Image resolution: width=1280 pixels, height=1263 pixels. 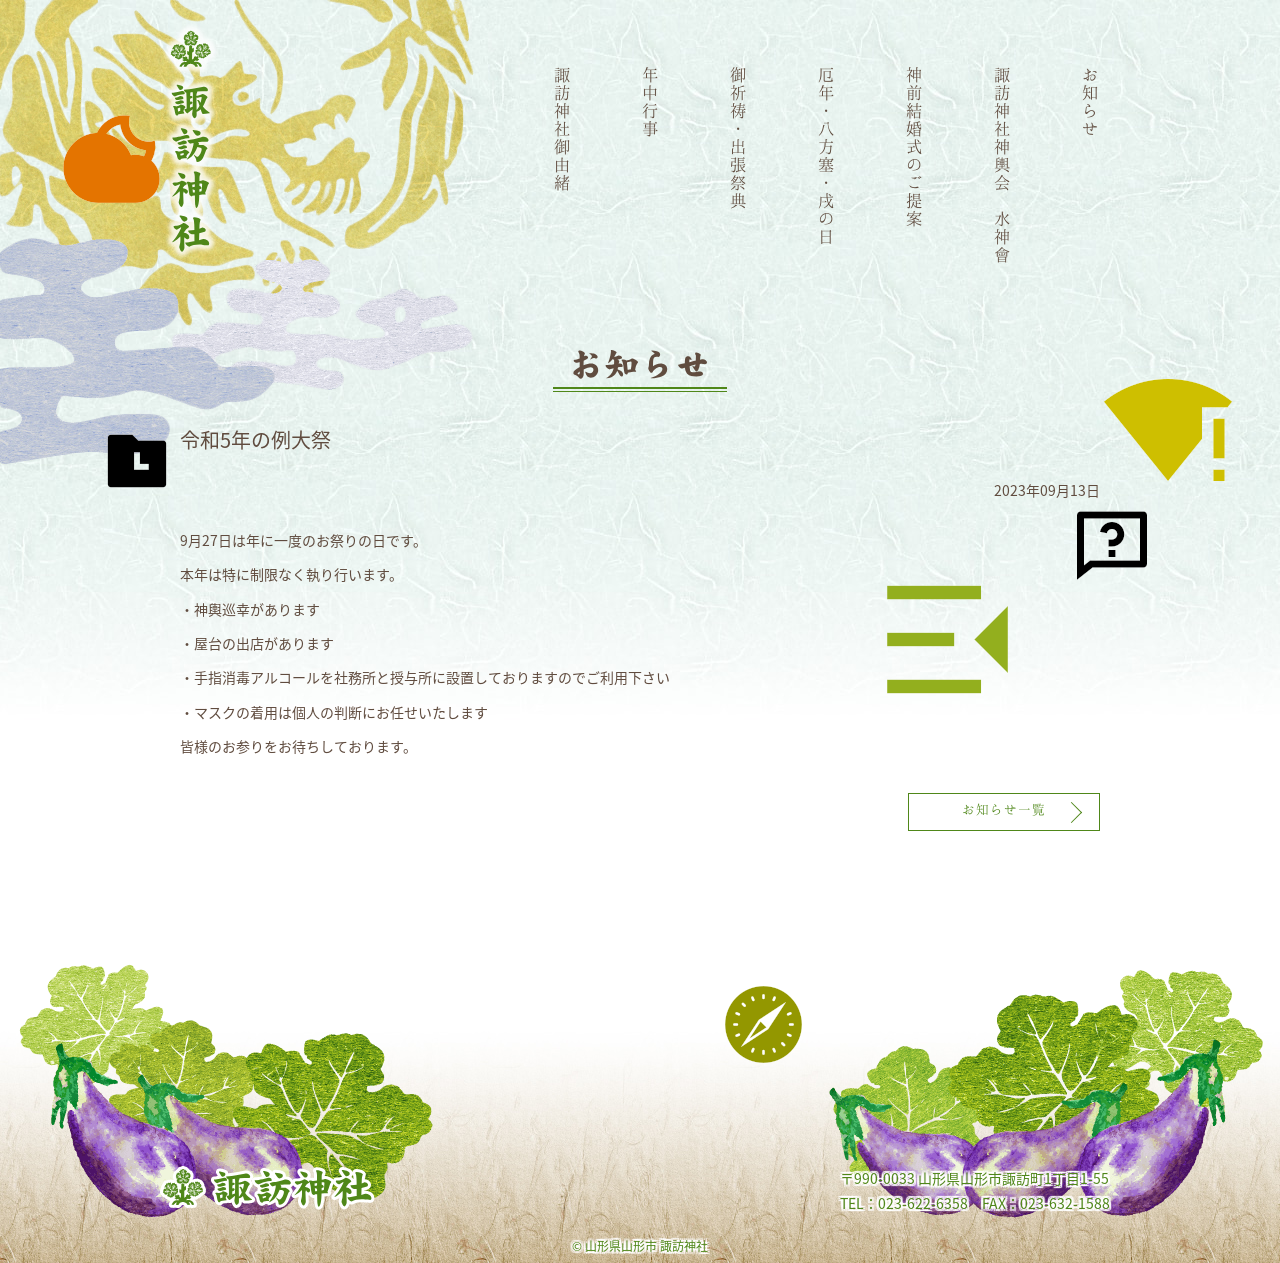 I want to click on open a questionnaire or survey, so click(x=1112, y=543).